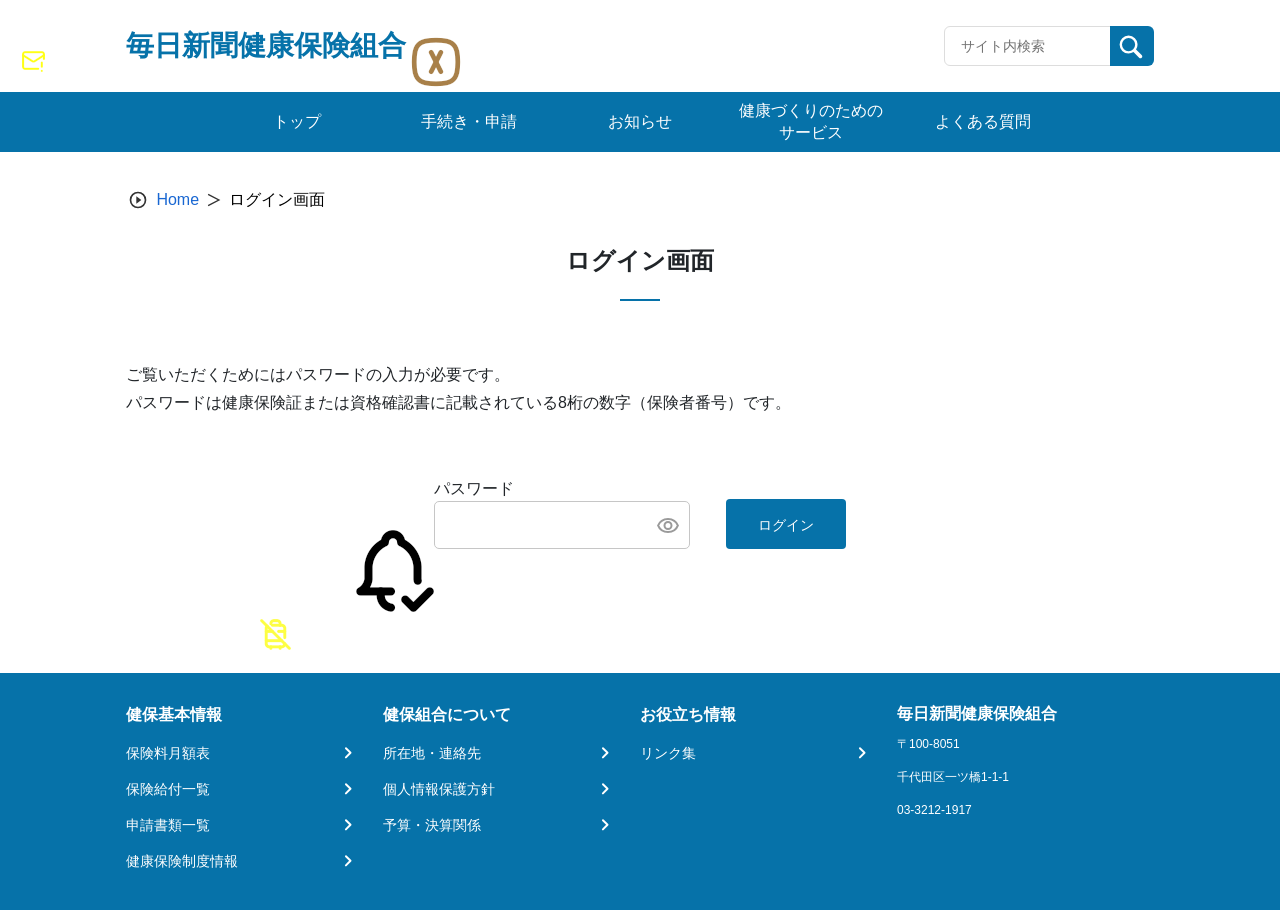 This screenshot has height=910, width=1280. Describe the element at coordinates (33, 60) in the screenshot. I see `indicates a problem with an email or message` at that location.